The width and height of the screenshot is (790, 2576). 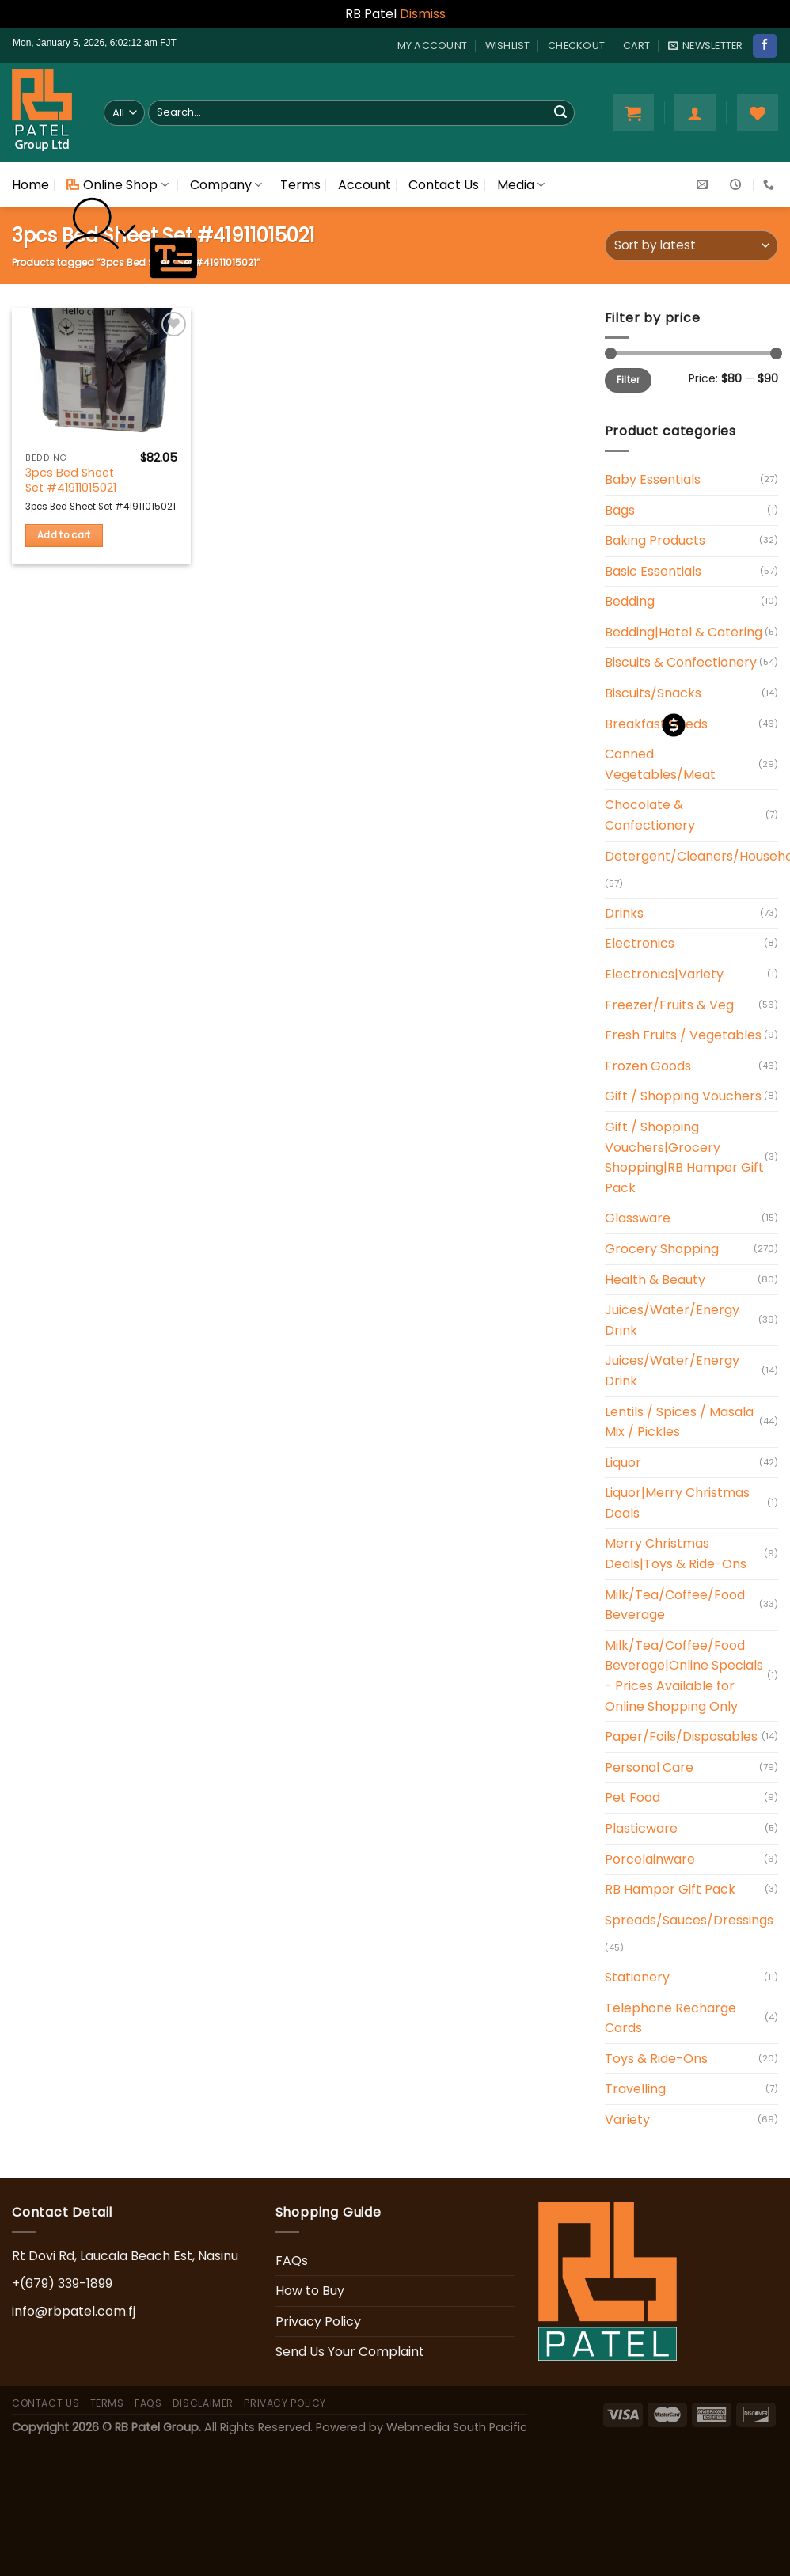 I want to click on user verified or confirmed, so click(x=98, y=226).